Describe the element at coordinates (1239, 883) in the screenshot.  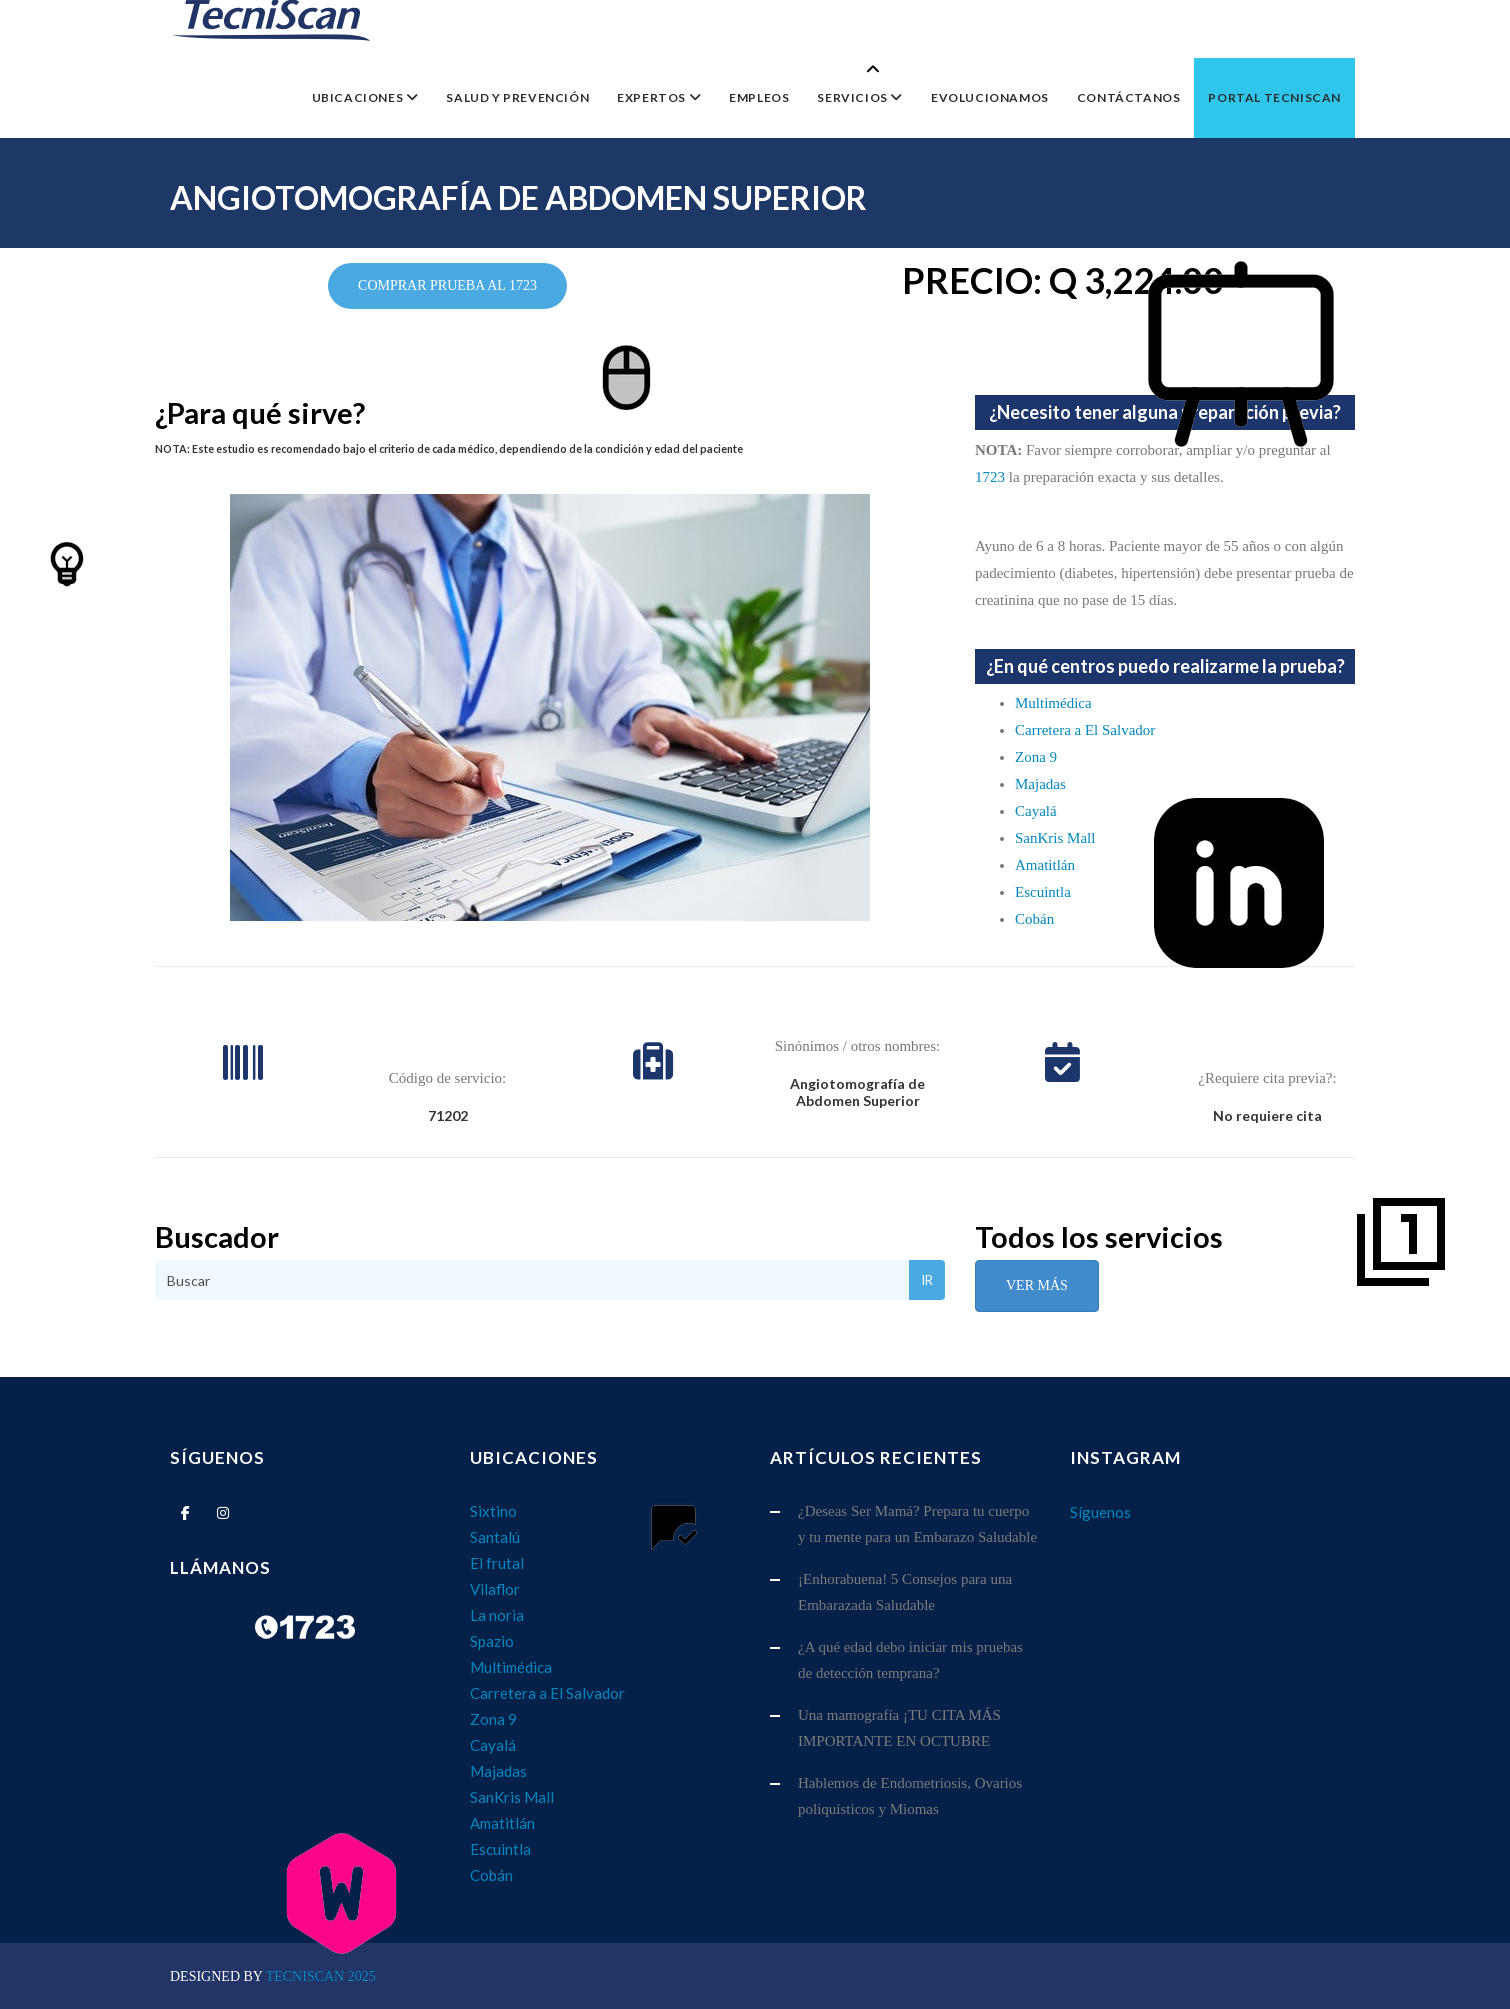
I see `connect with LinkedIn` at that location.